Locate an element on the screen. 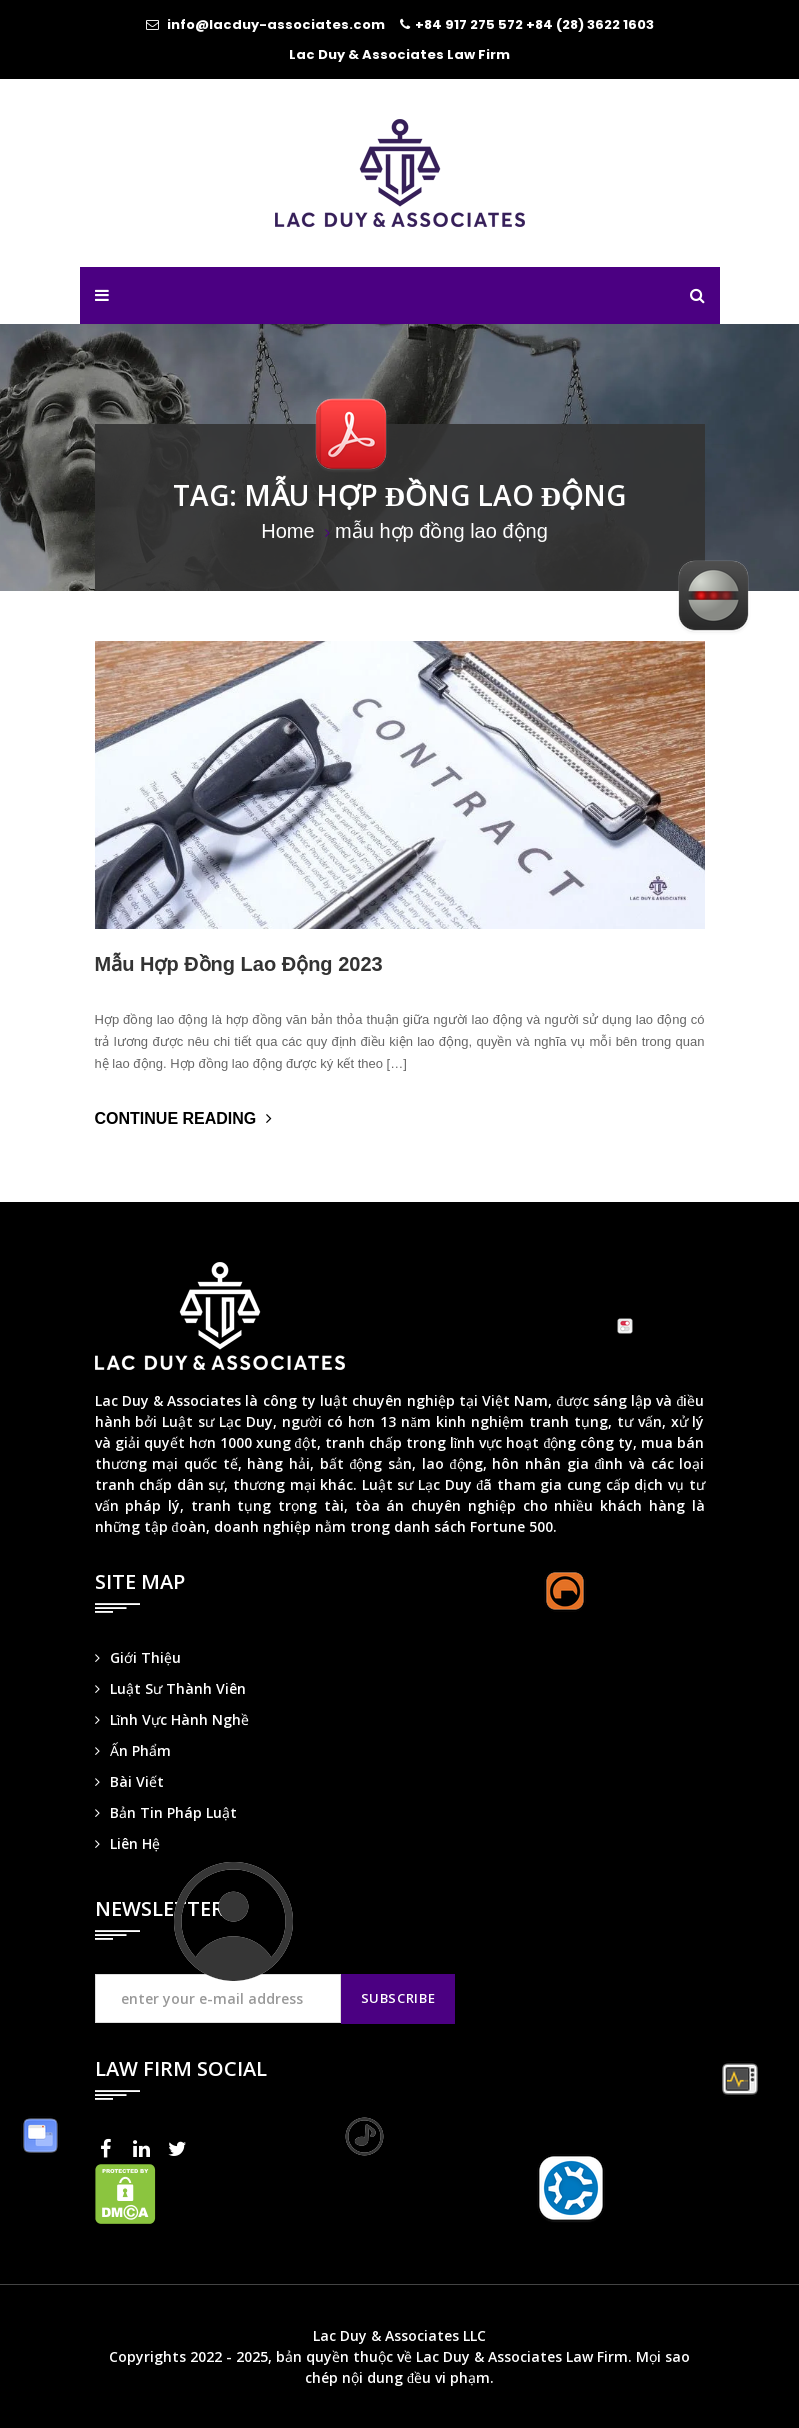 The image size is (799, 2428). open system settings or preferences is located at coordinates (625, 1326).